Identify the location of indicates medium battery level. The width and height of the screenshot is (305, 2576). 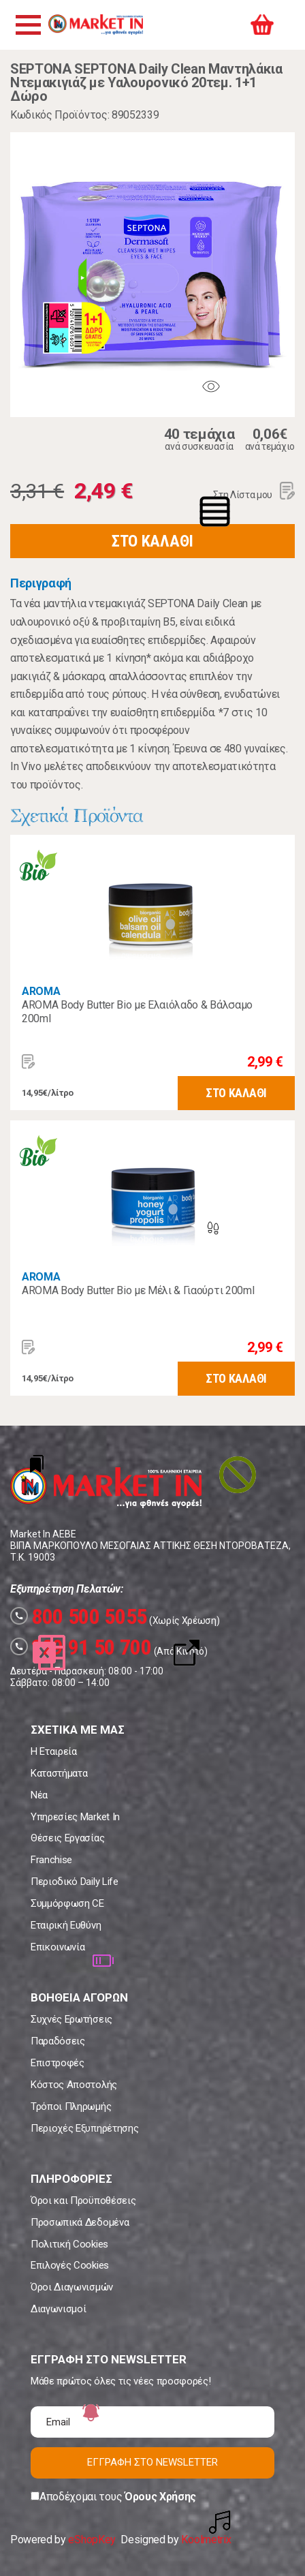
(103, 1961).